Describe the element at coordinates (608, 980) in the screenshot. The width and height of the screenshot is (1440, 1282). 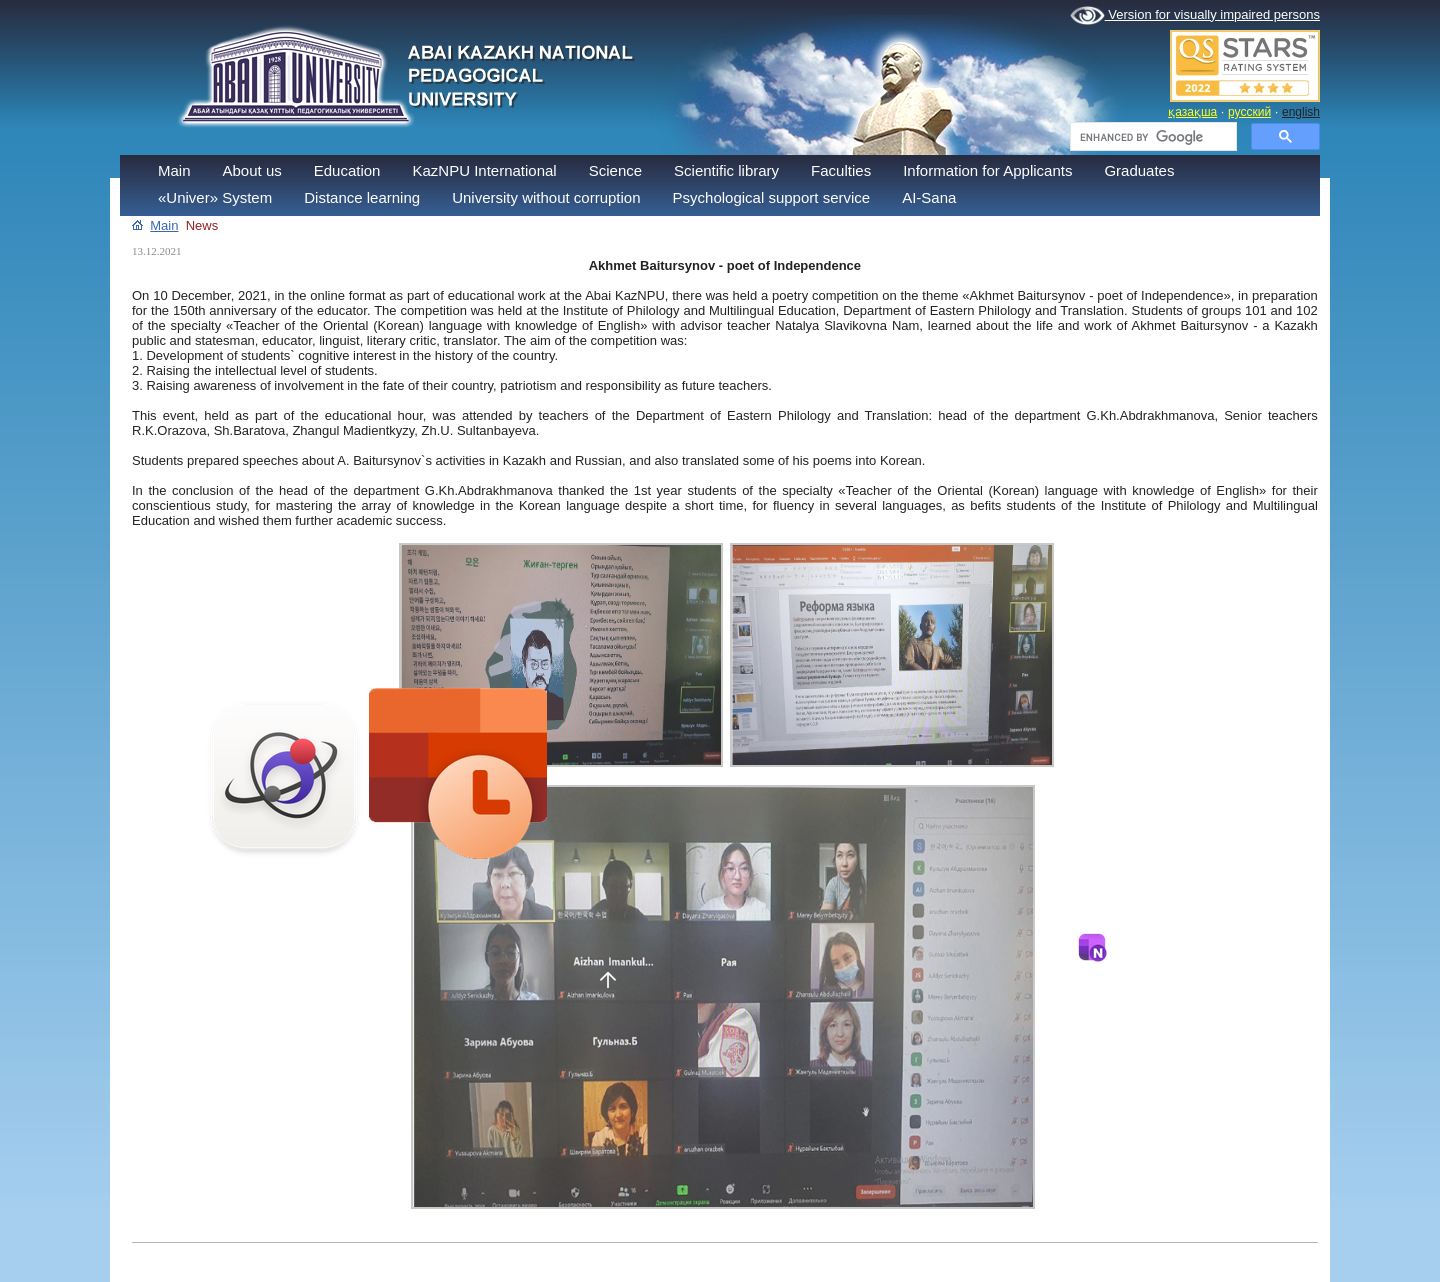
I see `indicates file or folder syncing to cloud` at that location.